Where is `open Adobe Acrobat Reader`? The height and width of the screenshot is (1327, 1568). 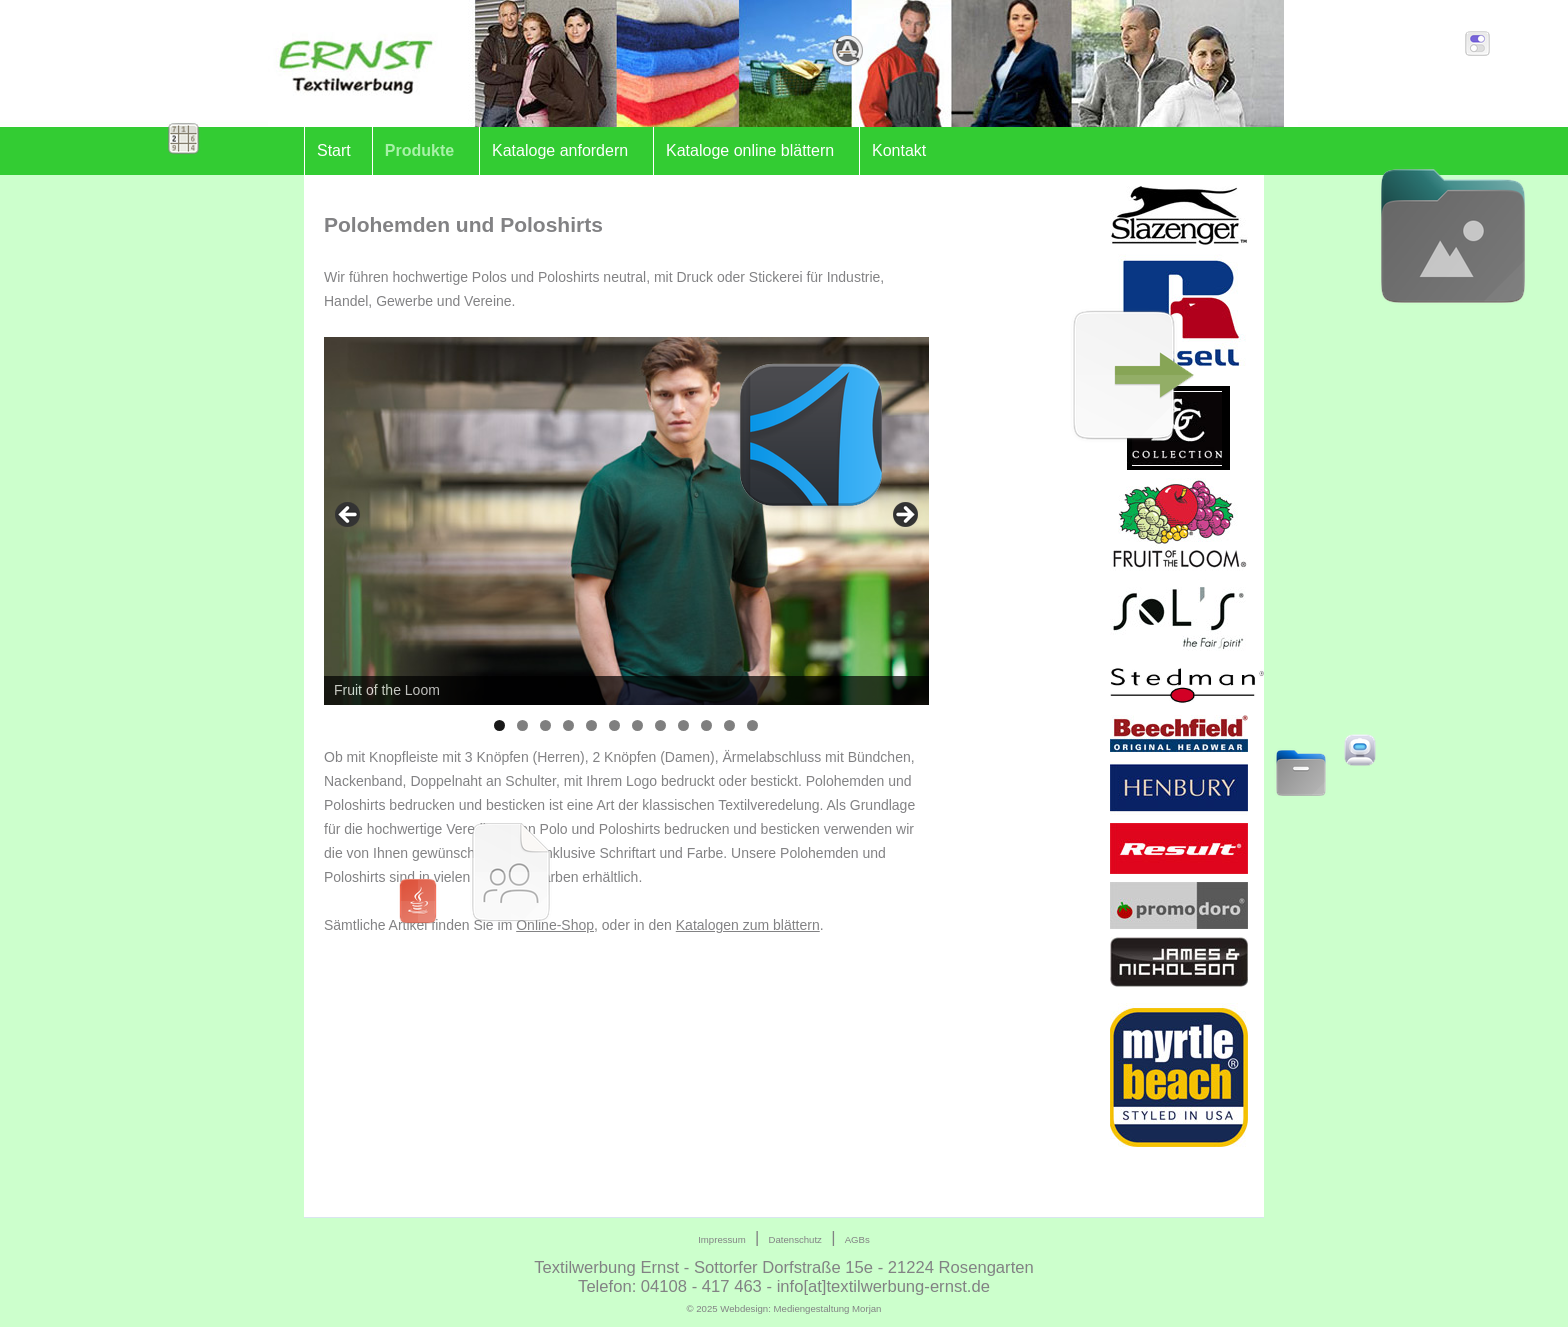 open Adobe Acrobat Reader is located at coordinates (811, 435).